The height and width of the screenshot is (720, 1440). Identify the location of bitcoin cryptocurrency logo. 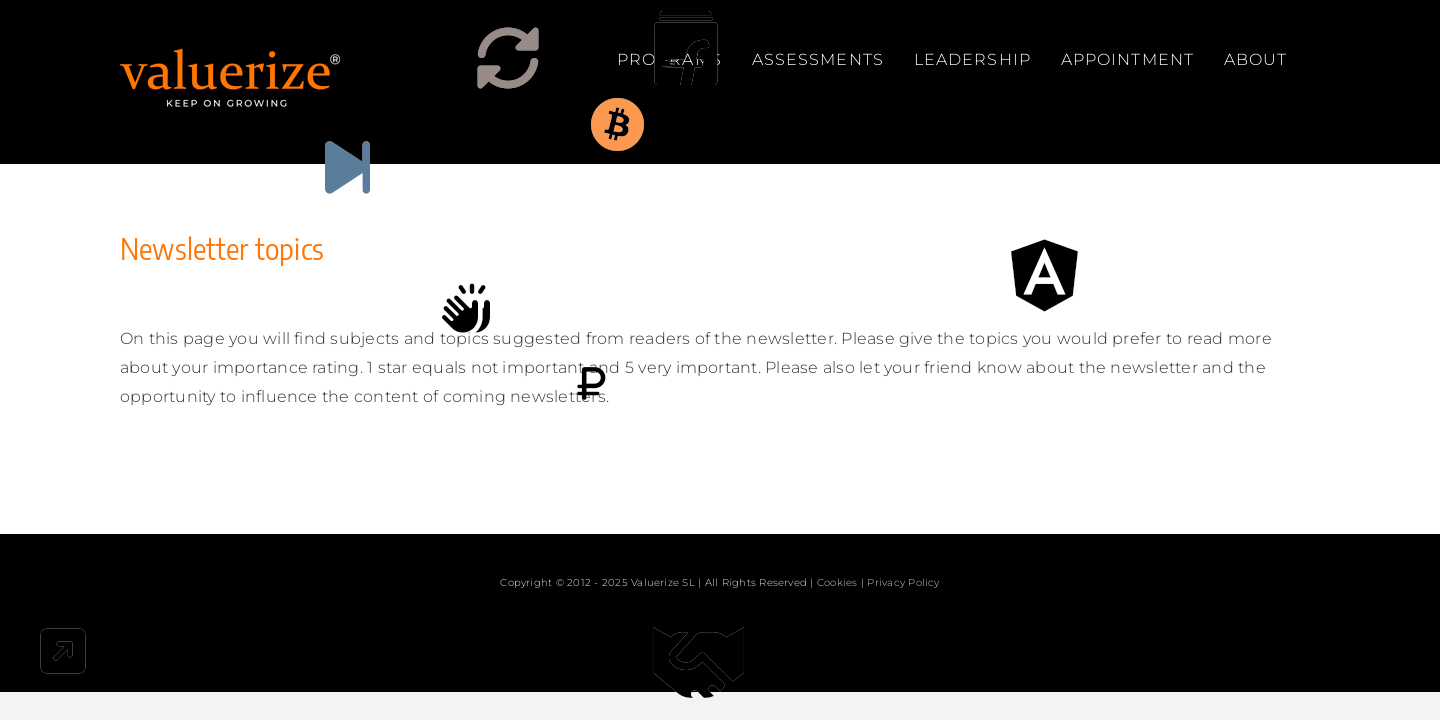
(617, 124).